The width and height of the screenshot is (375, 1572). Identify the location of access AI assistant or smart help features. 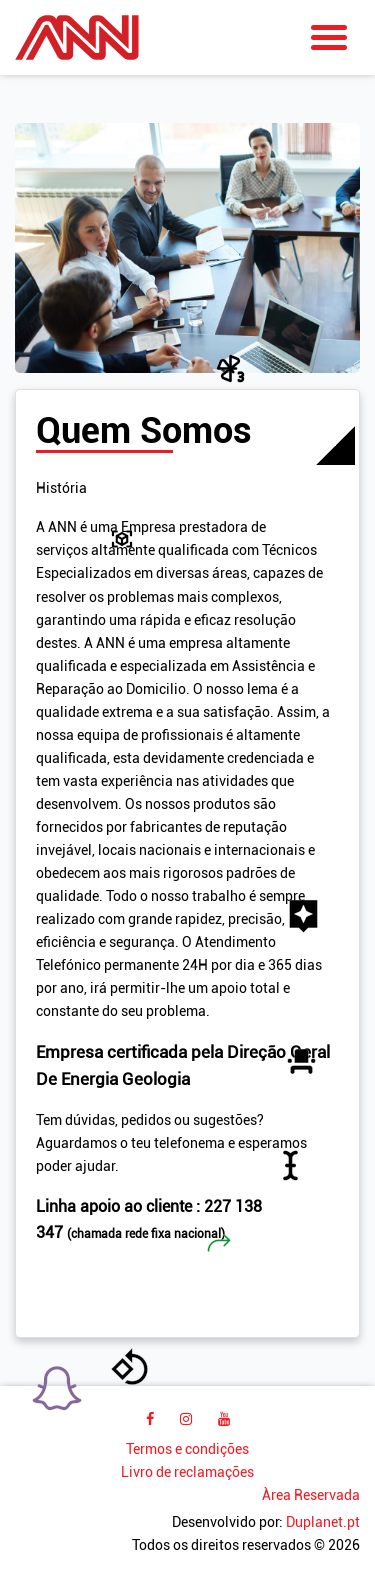
(303, 915).